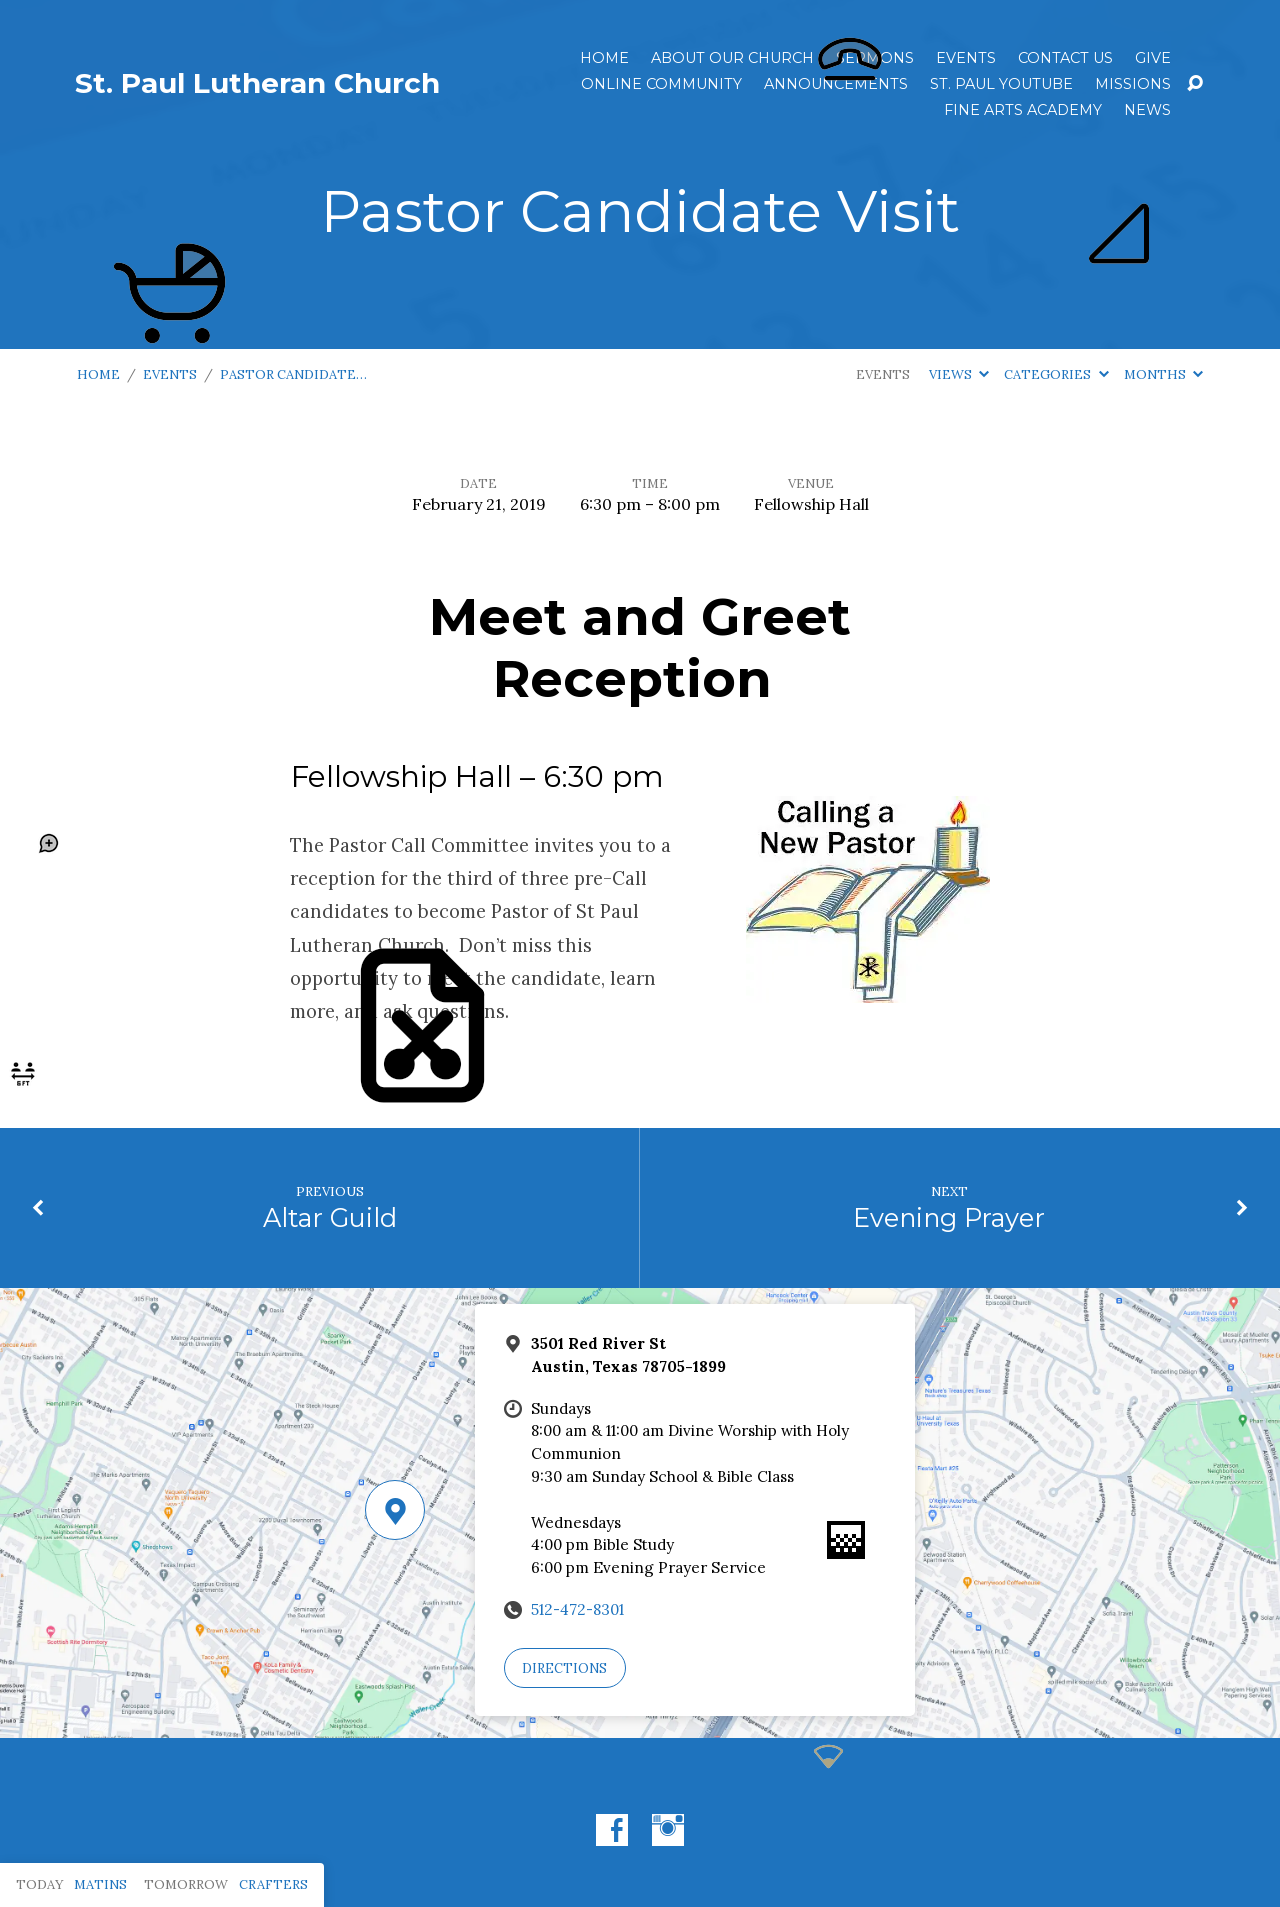 This screenshot has width=1280, height=1907. I want to click on end or hang up a call, so click(850, 59).